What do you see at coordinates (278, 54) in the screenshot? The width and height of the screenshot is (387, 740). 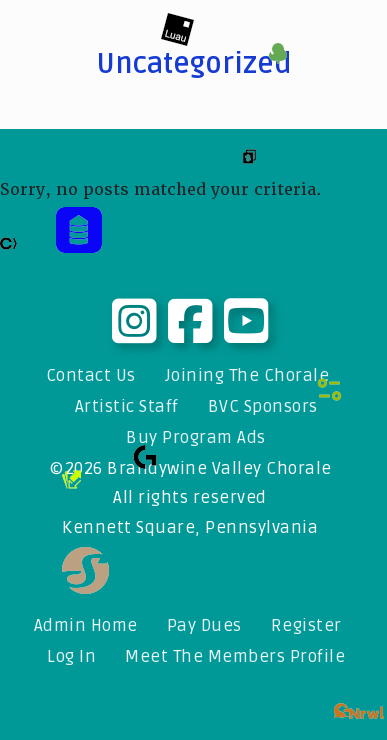 I see `access nature or environmental settings` at bounding box center [278, 54].